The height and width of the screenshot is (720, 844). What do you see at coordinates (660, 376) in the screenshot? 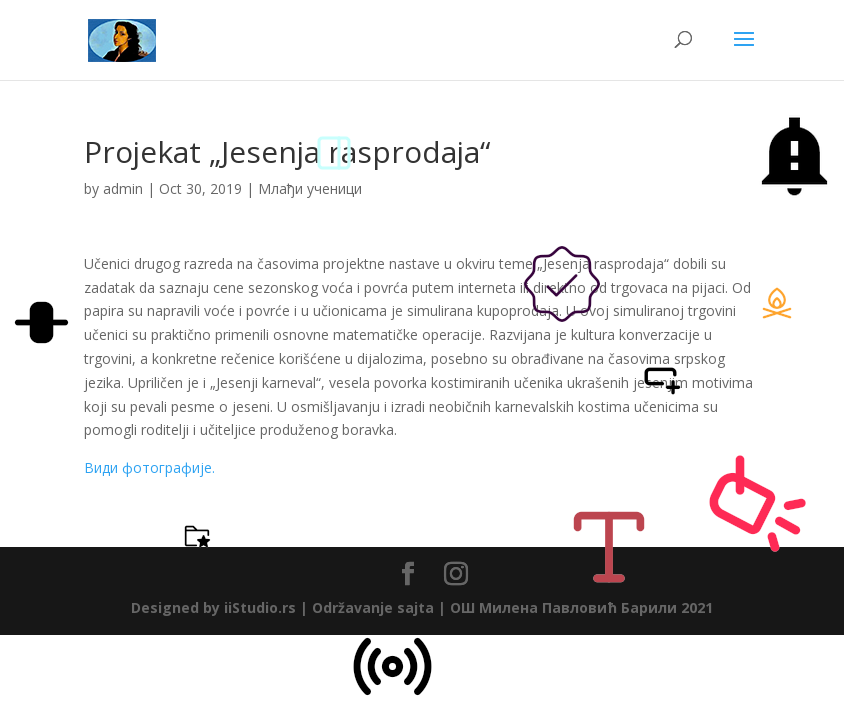
I see `add a new variable` at bounding box center [660, 376].